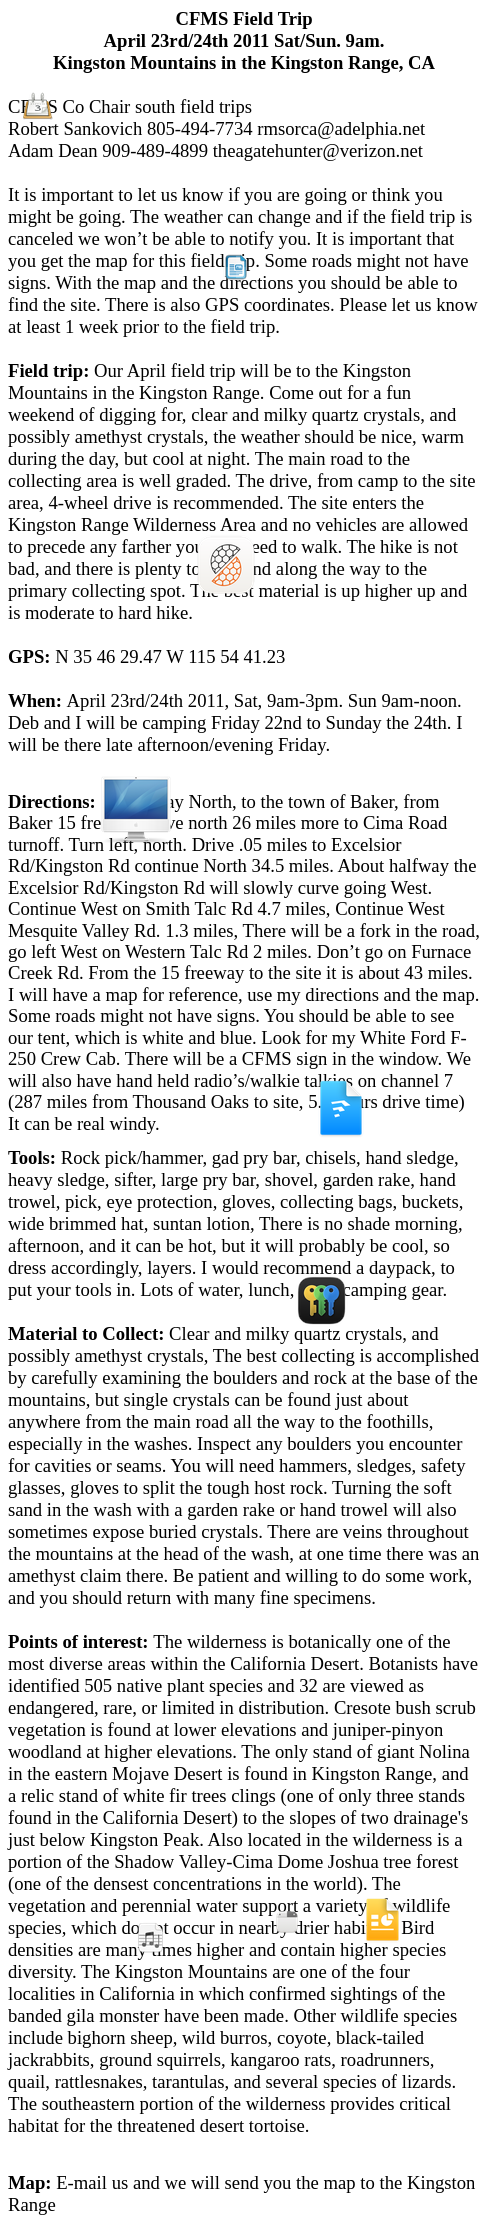 This screenshot has width=488, height=2228. Describe the element at coordinates (287, 1922) in the screenshot. I see `customize window decoration settings` at that location.